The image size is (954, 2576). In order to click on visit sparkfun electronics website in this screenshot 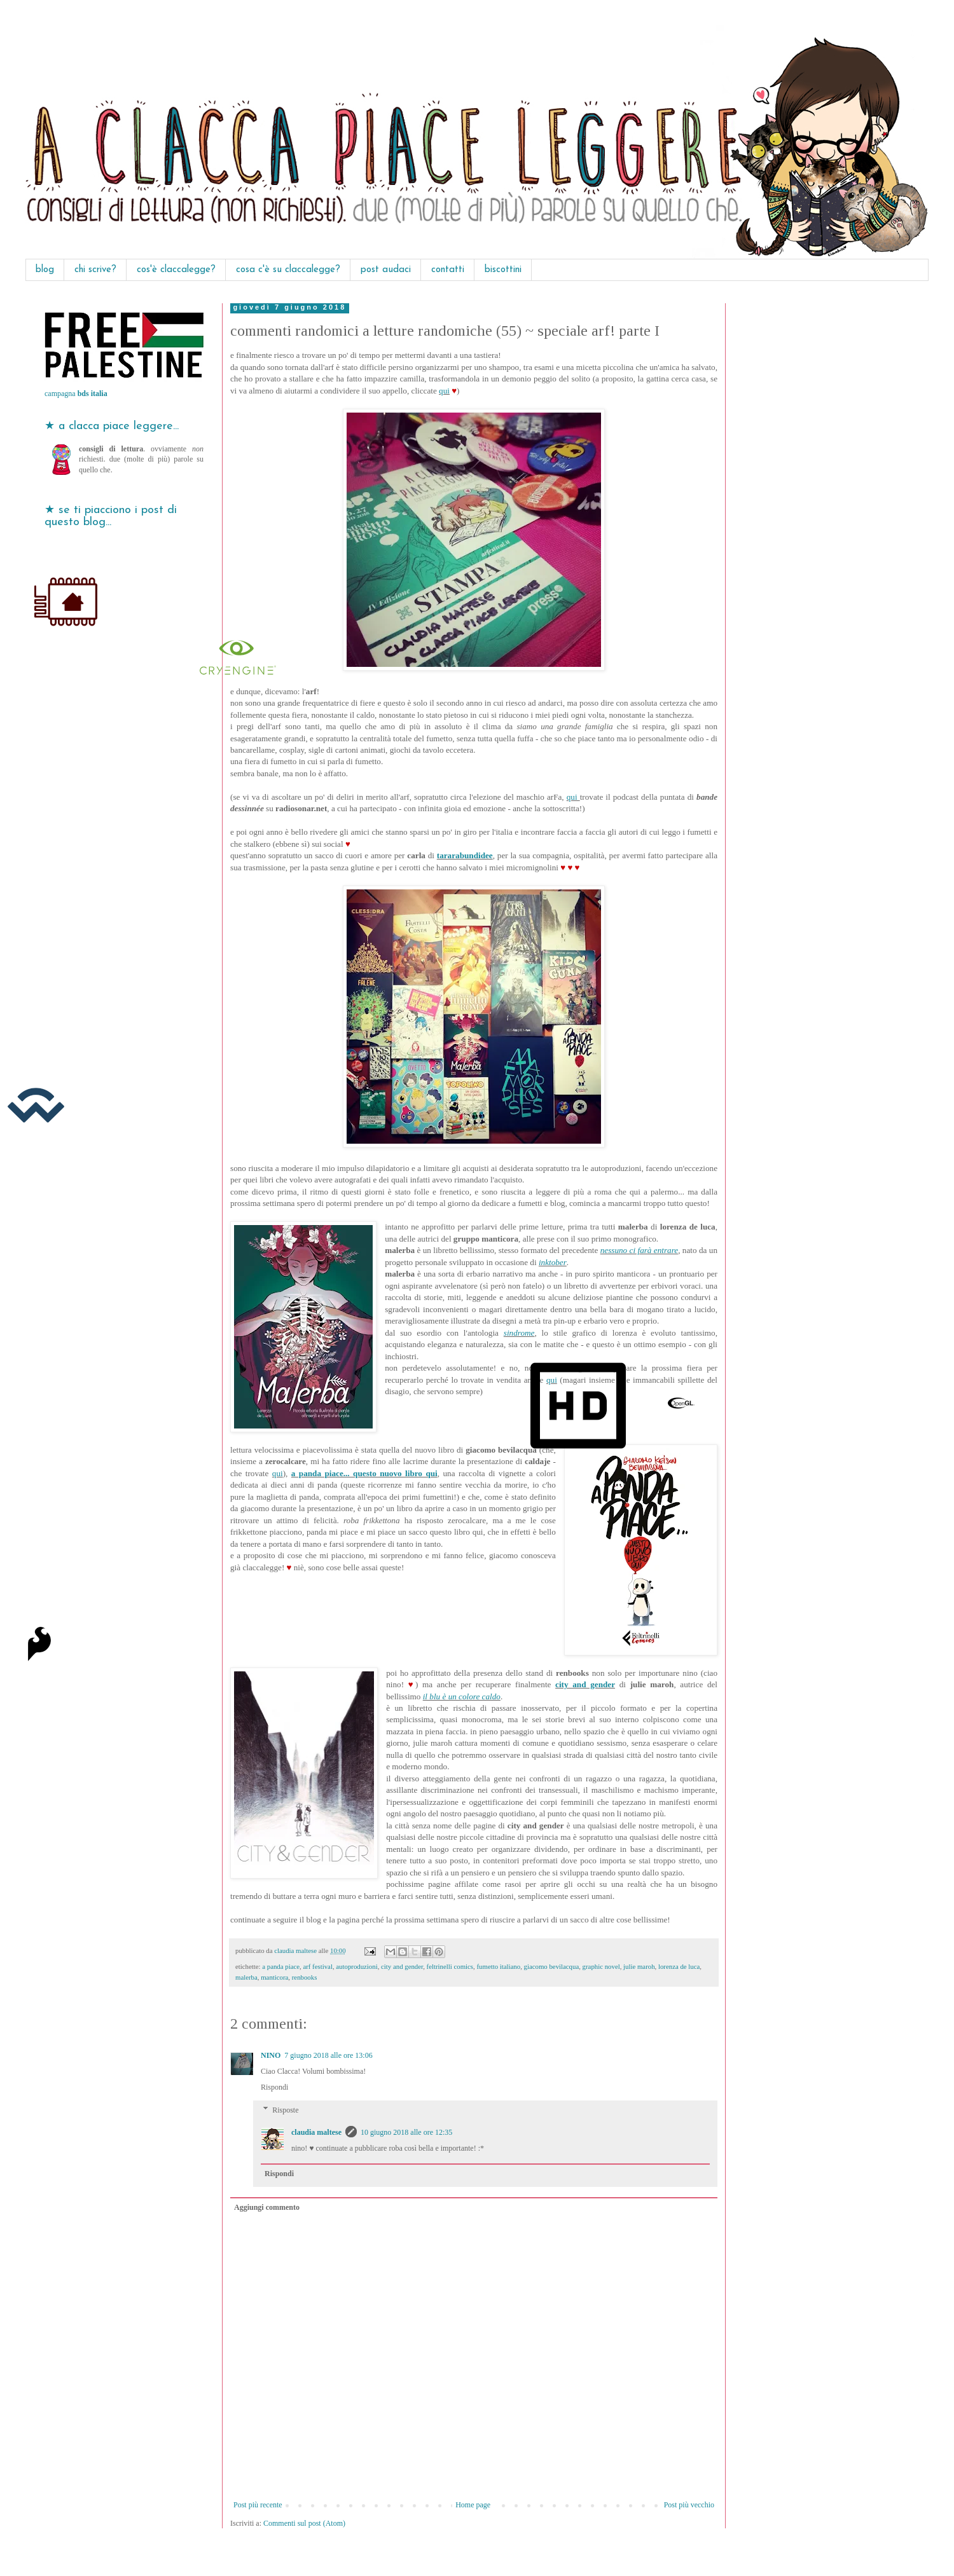, I will do `click(39, 1644)`.